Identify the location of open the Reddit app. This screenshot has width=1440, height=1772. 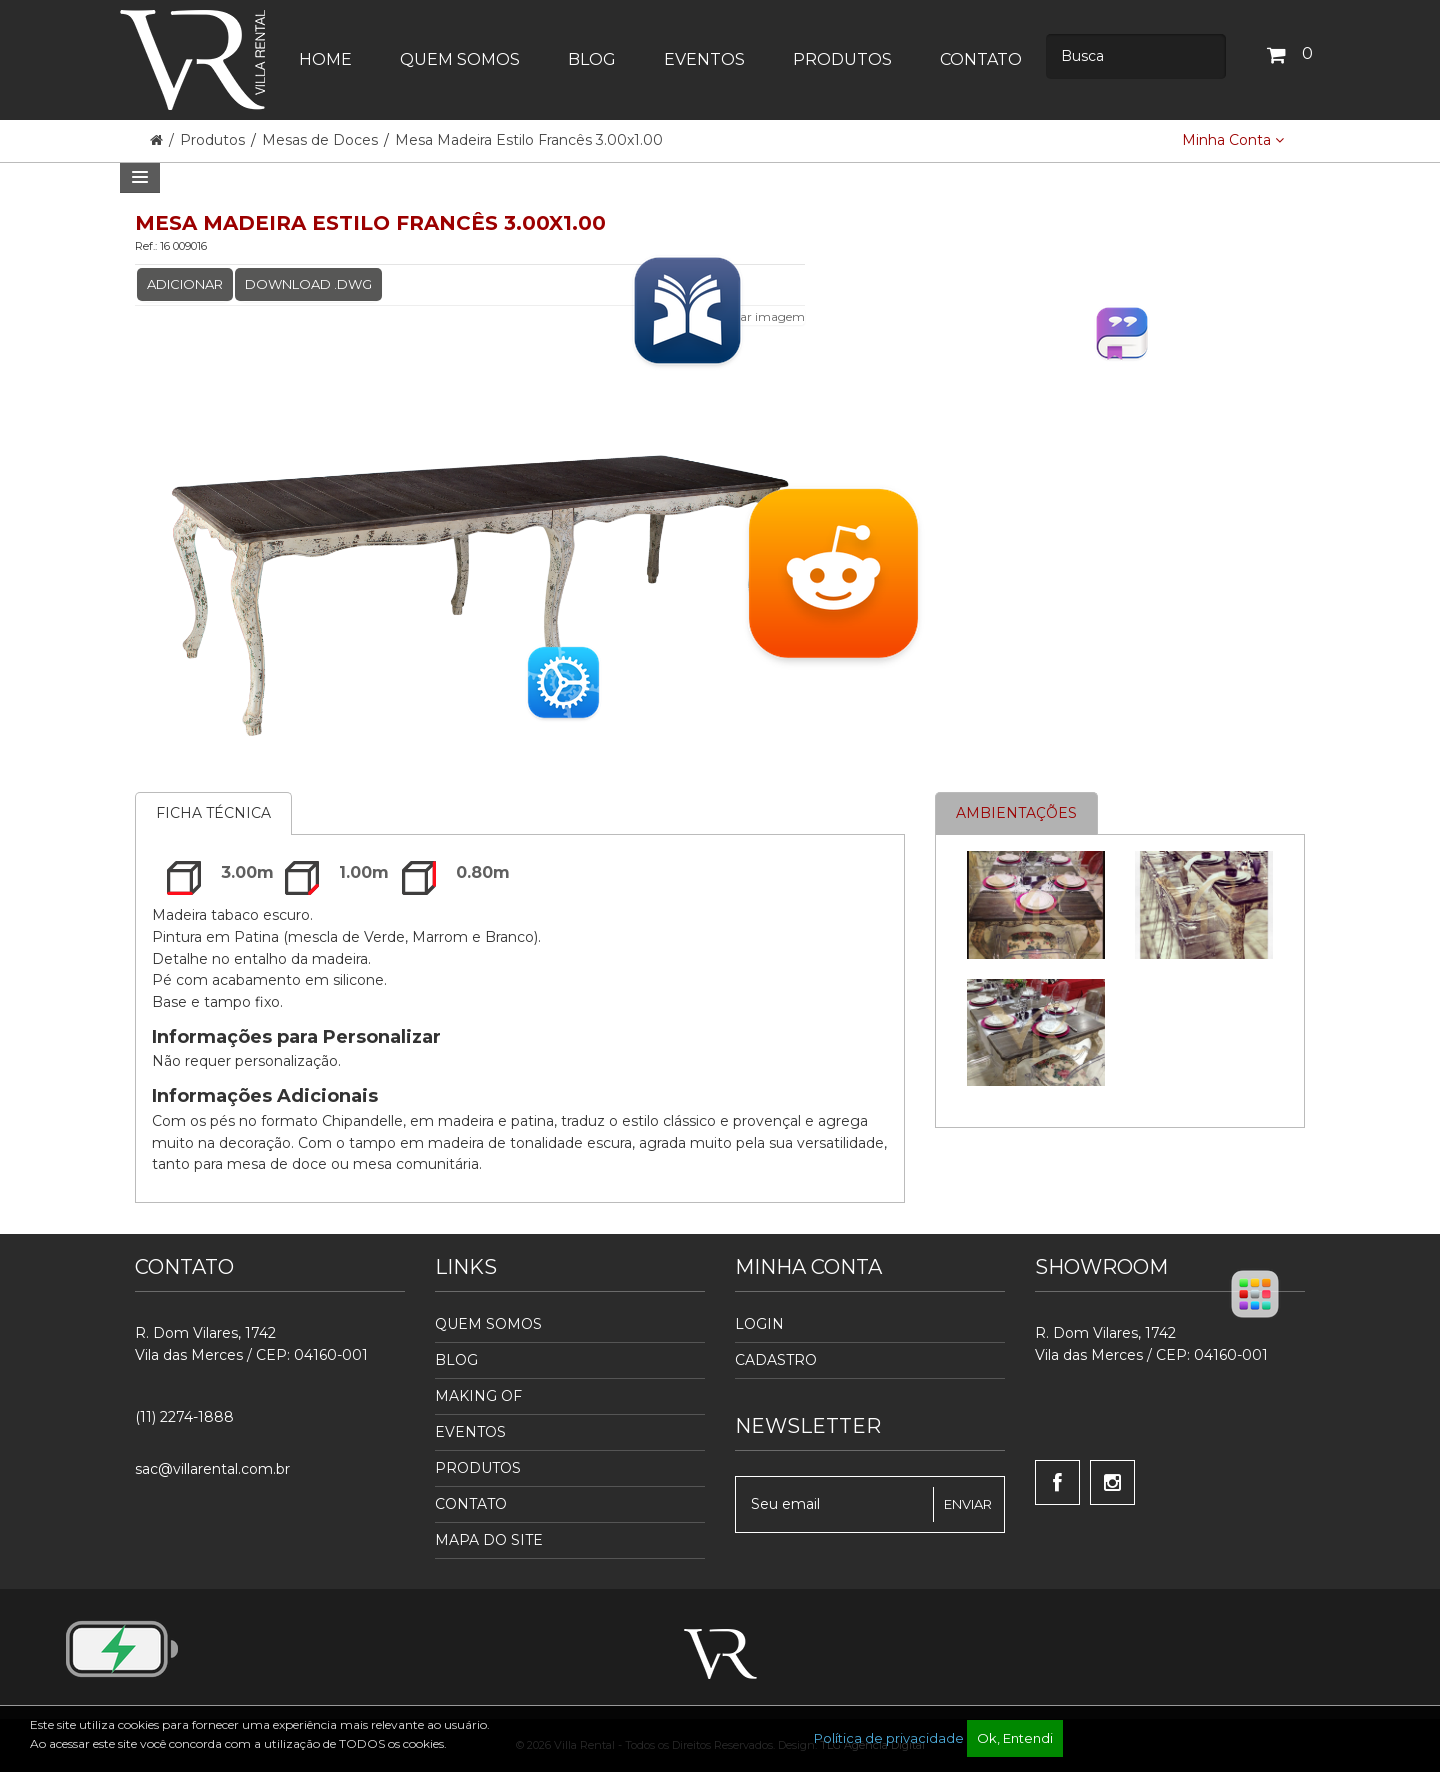
(833, 573).